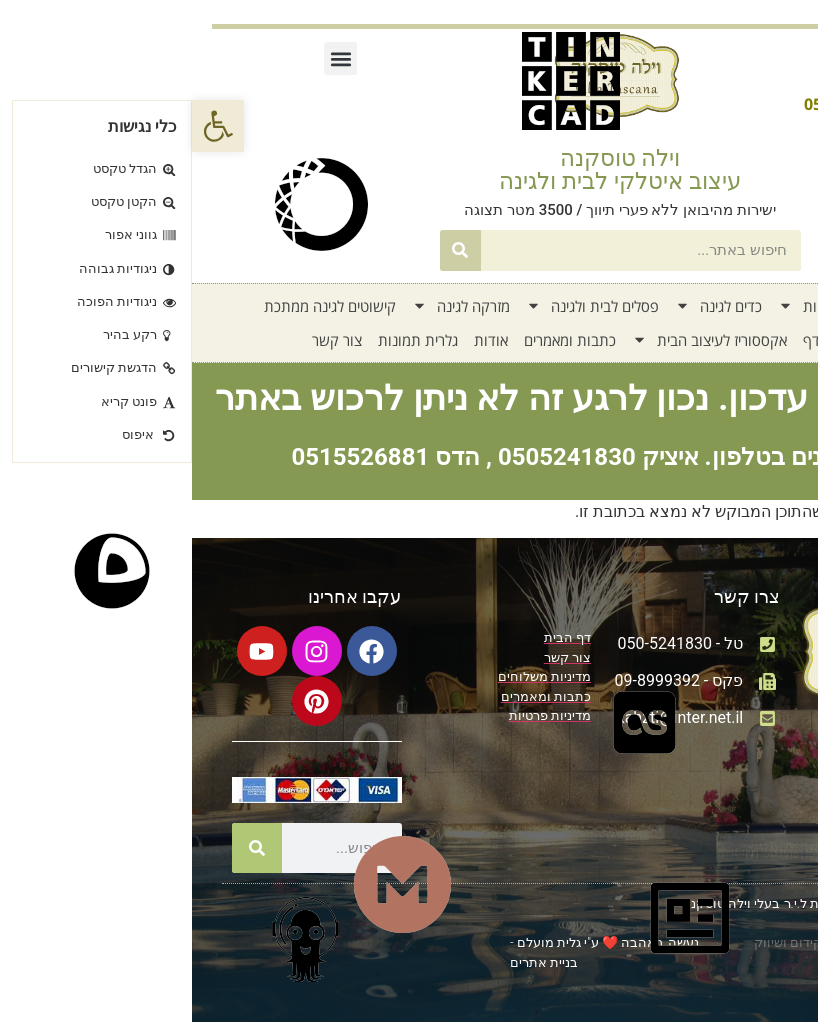 The width and height of the screenshot is (818, 1022). What do you see at coordinates (402, 884) in the screenshot?
I see `open the MEGA cloud storage app` at bounding box center [402, 884].